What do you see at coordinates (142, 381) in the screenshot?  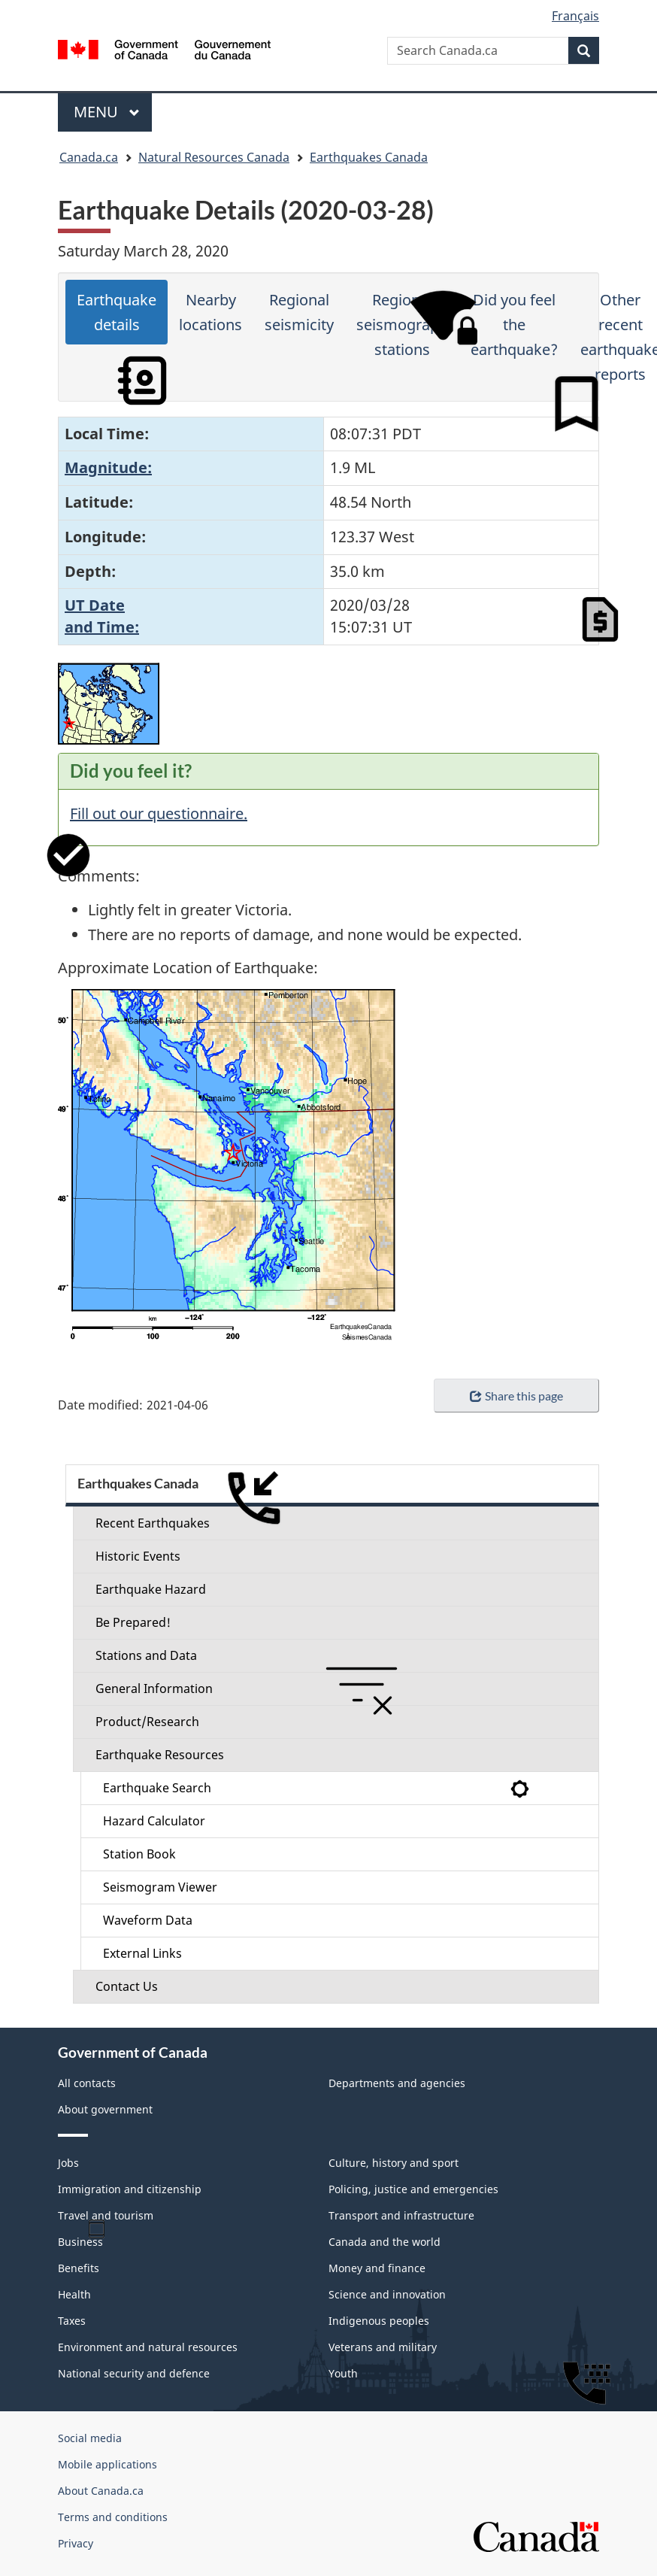 I see `open your contacts list` at bounding box center [142, 381].